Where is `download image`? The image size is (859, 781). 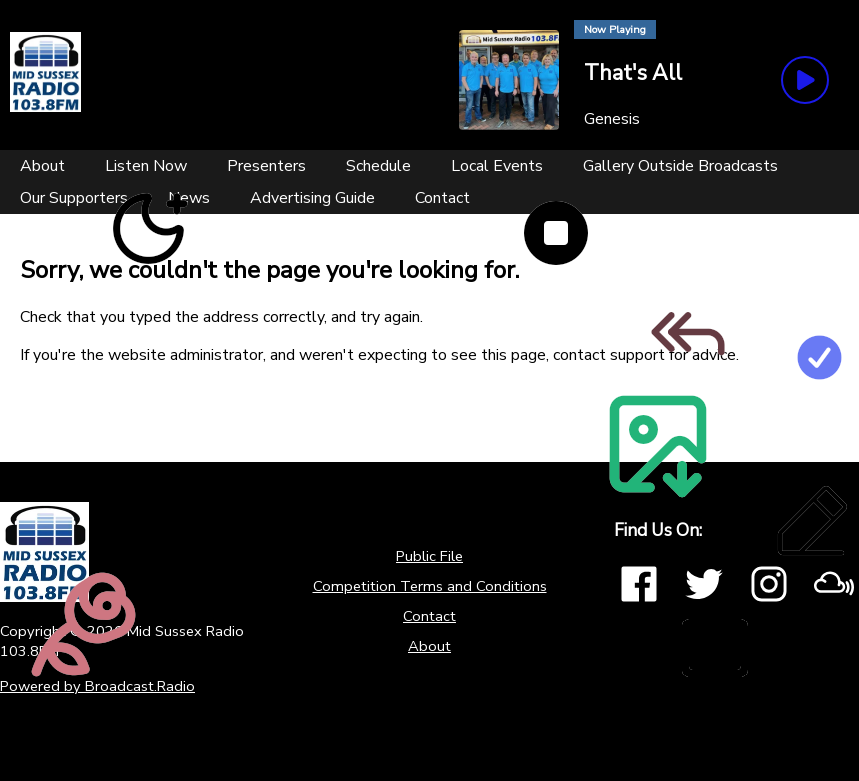 download image is located at coordinates (658, 444).